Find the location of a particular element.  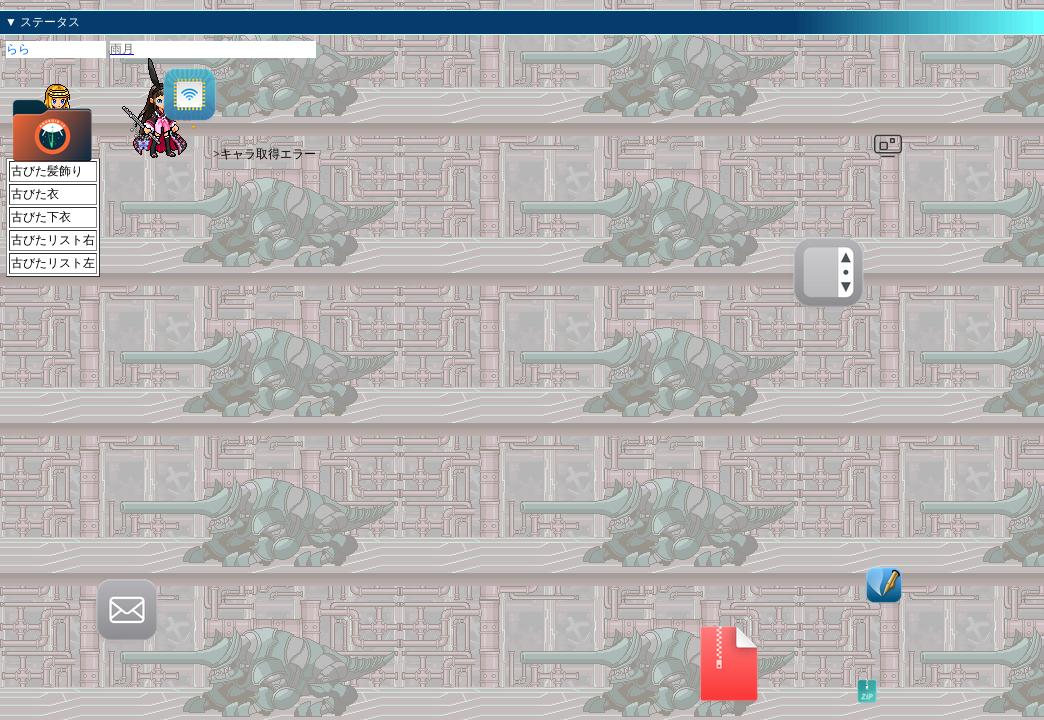

access mail app settings is located at coordinates (127, 611).